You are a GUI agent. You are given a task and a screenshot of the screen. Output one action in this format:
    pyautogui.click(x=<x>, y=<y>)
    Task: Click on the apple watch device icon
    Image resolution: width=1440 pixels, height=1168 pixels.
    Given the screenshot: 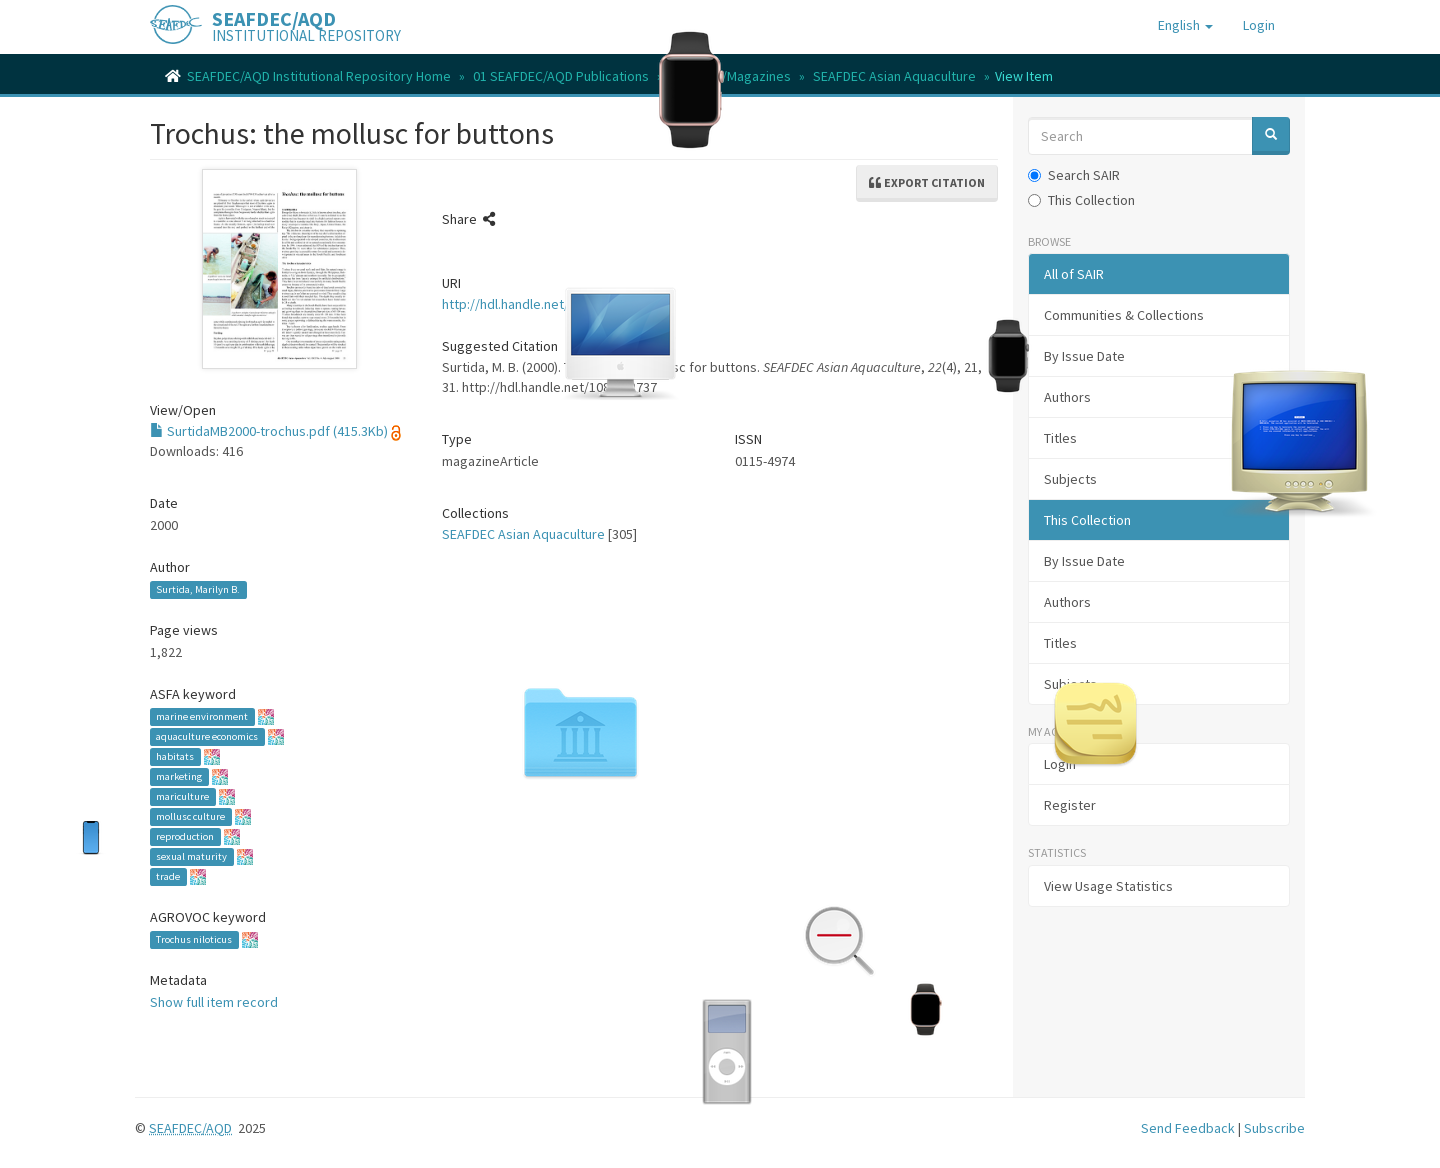 What is the action you would take?
    pyautogui.click(x=1008, y=356)
    